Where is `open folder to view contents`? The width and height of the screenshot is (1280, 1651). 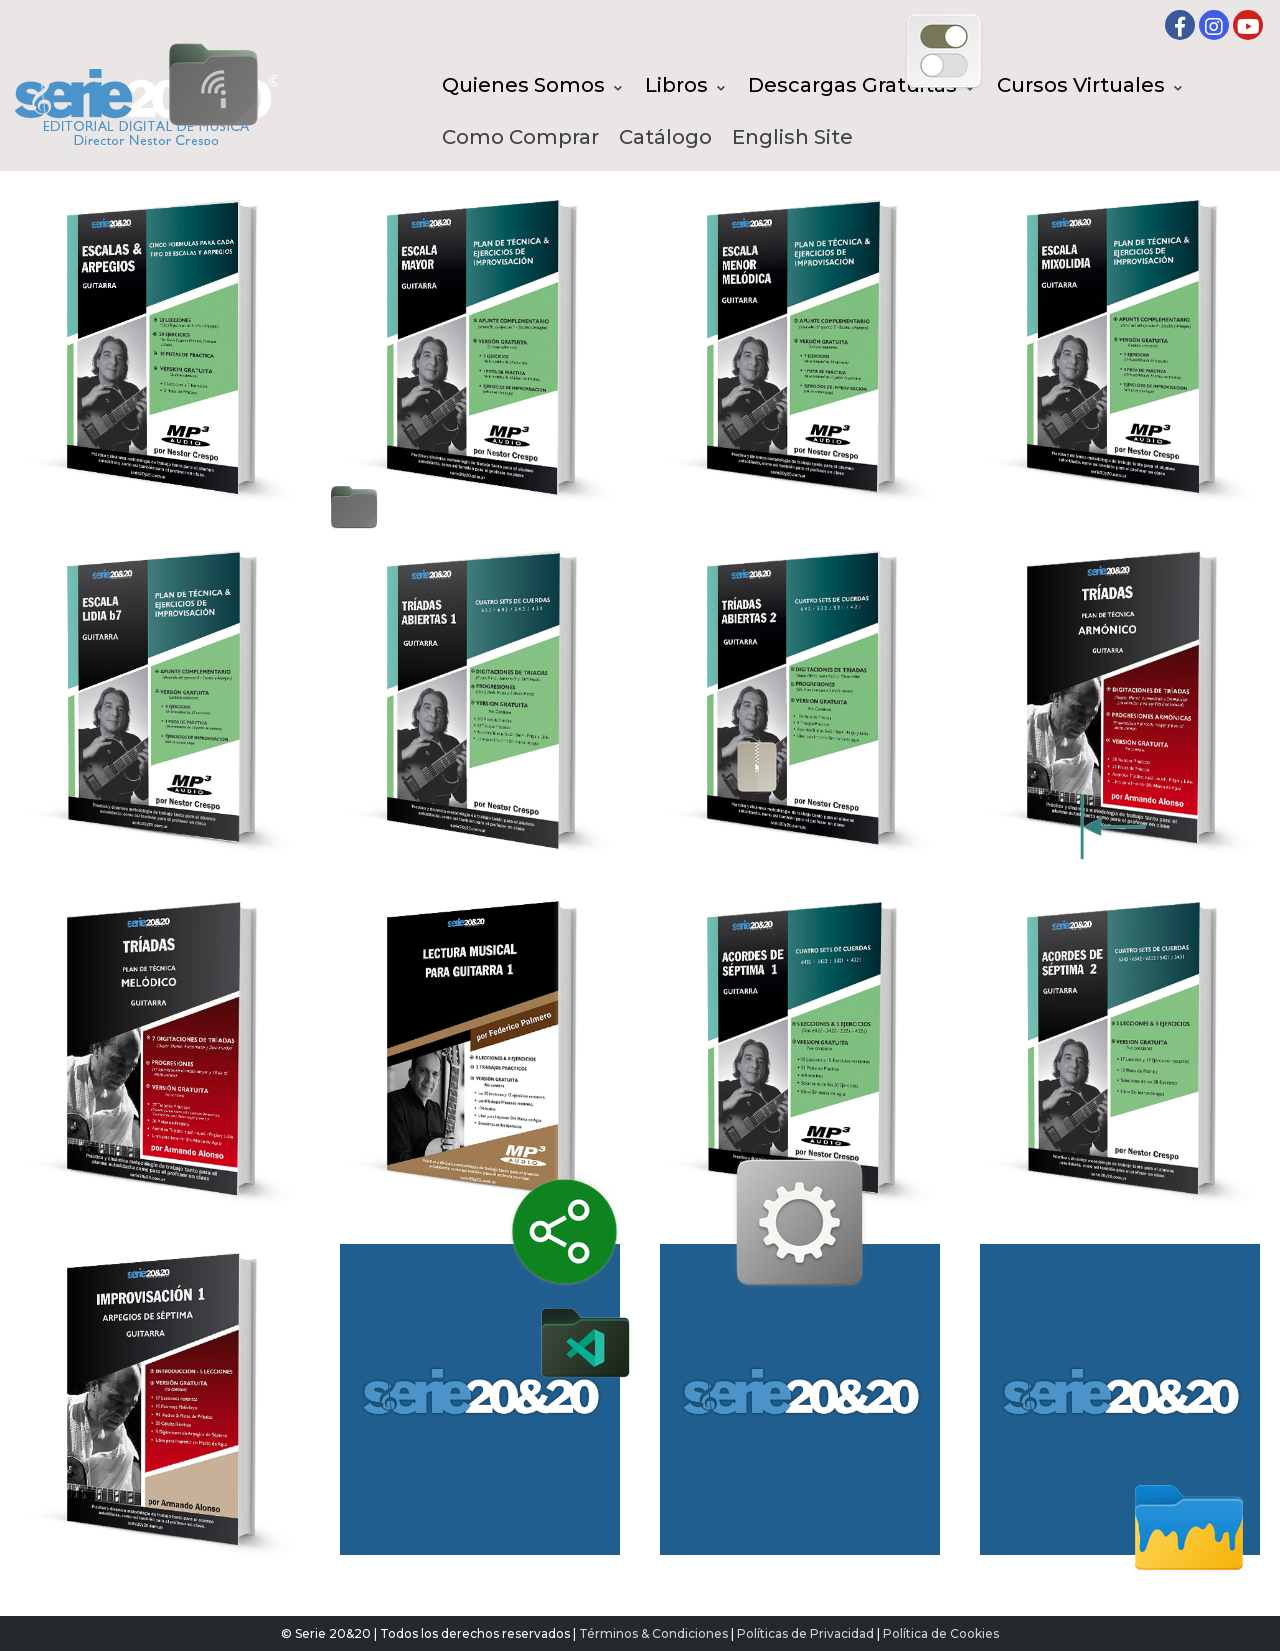 open folder to view contents is located at coordinates (1188, 1530).